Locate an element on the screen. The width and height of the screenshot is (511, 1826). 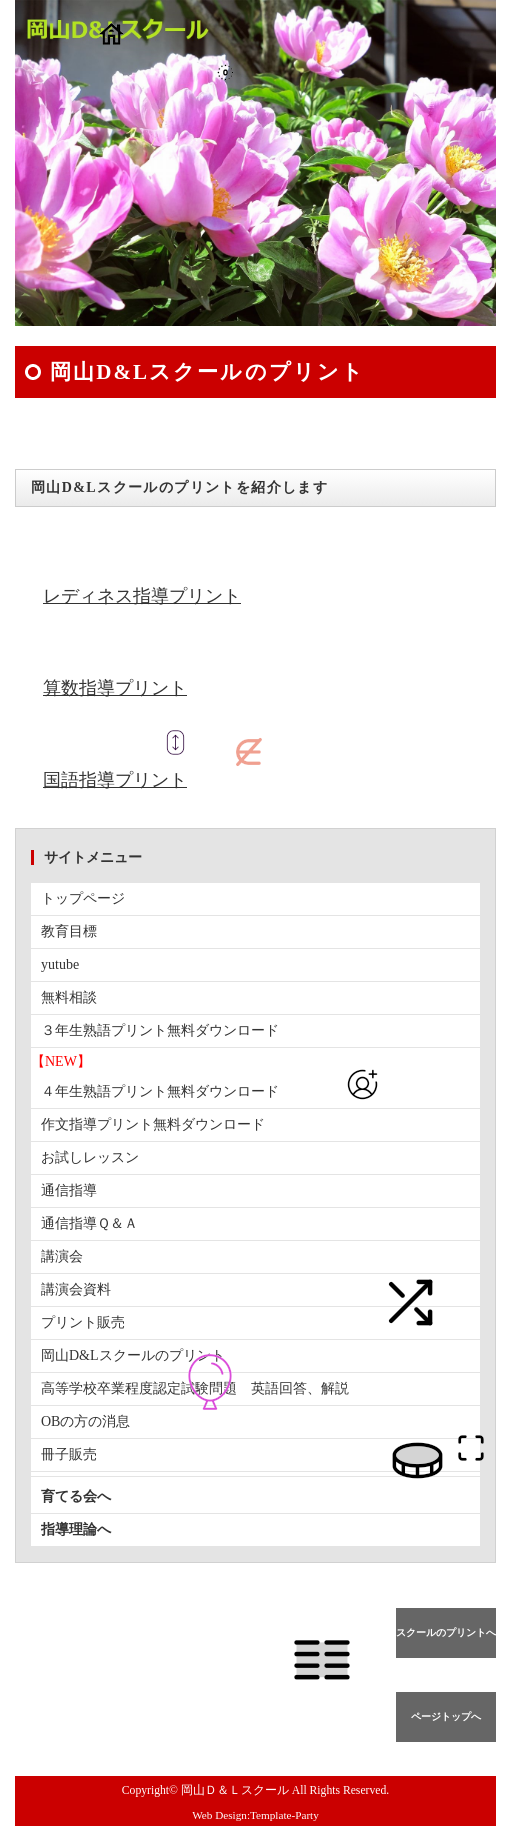
switch to multi-column text layout is located at coordinates (322, 1661).